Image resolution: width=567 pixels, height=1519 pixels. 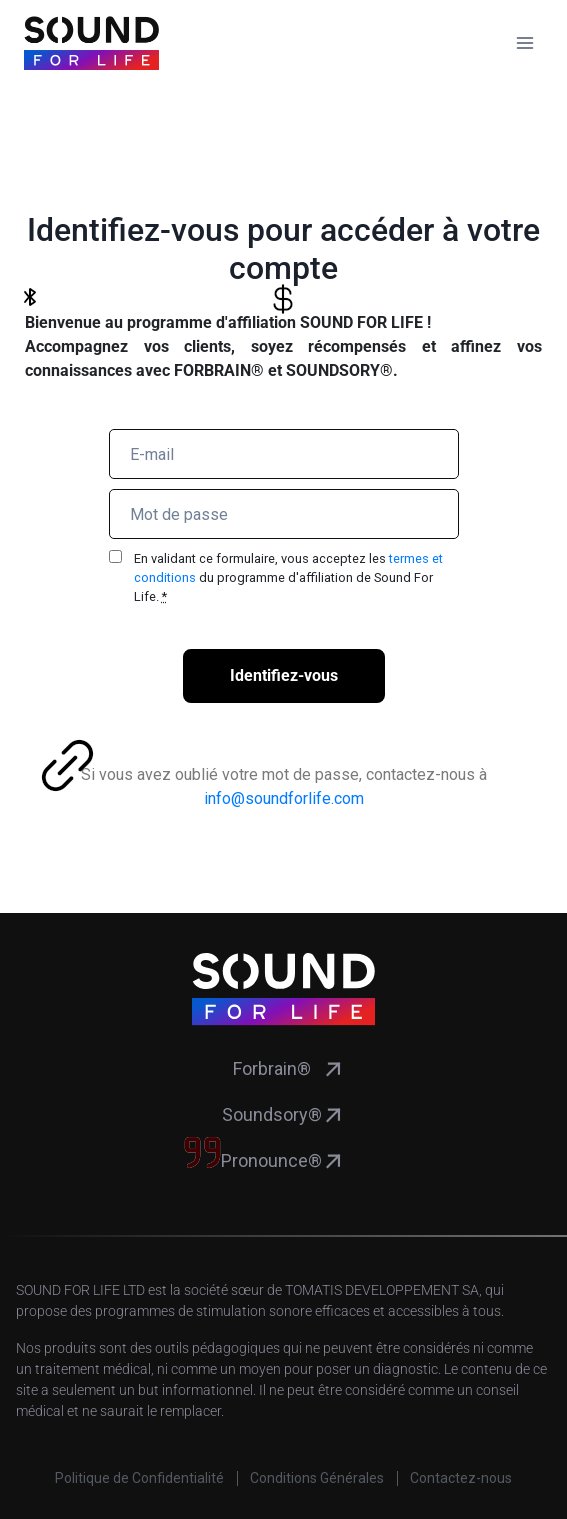 I want to click on view pricing or payment options, so click(x=283, y=299).